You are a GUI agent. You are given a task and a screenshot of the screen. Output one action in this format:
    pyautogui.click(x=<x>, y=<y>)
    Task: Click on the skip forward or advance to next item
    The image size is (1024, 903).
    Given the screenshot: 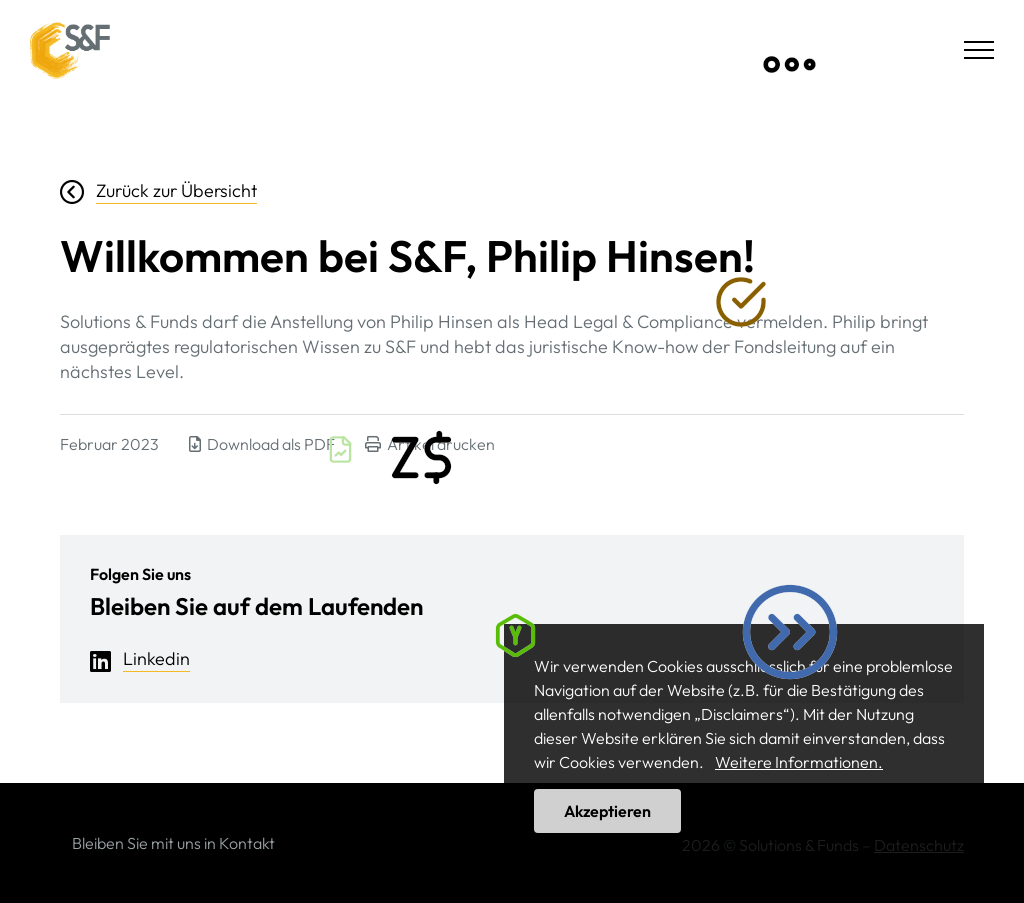 What is the action you would take?
    pyautogui.click(x=790, y=632)
    